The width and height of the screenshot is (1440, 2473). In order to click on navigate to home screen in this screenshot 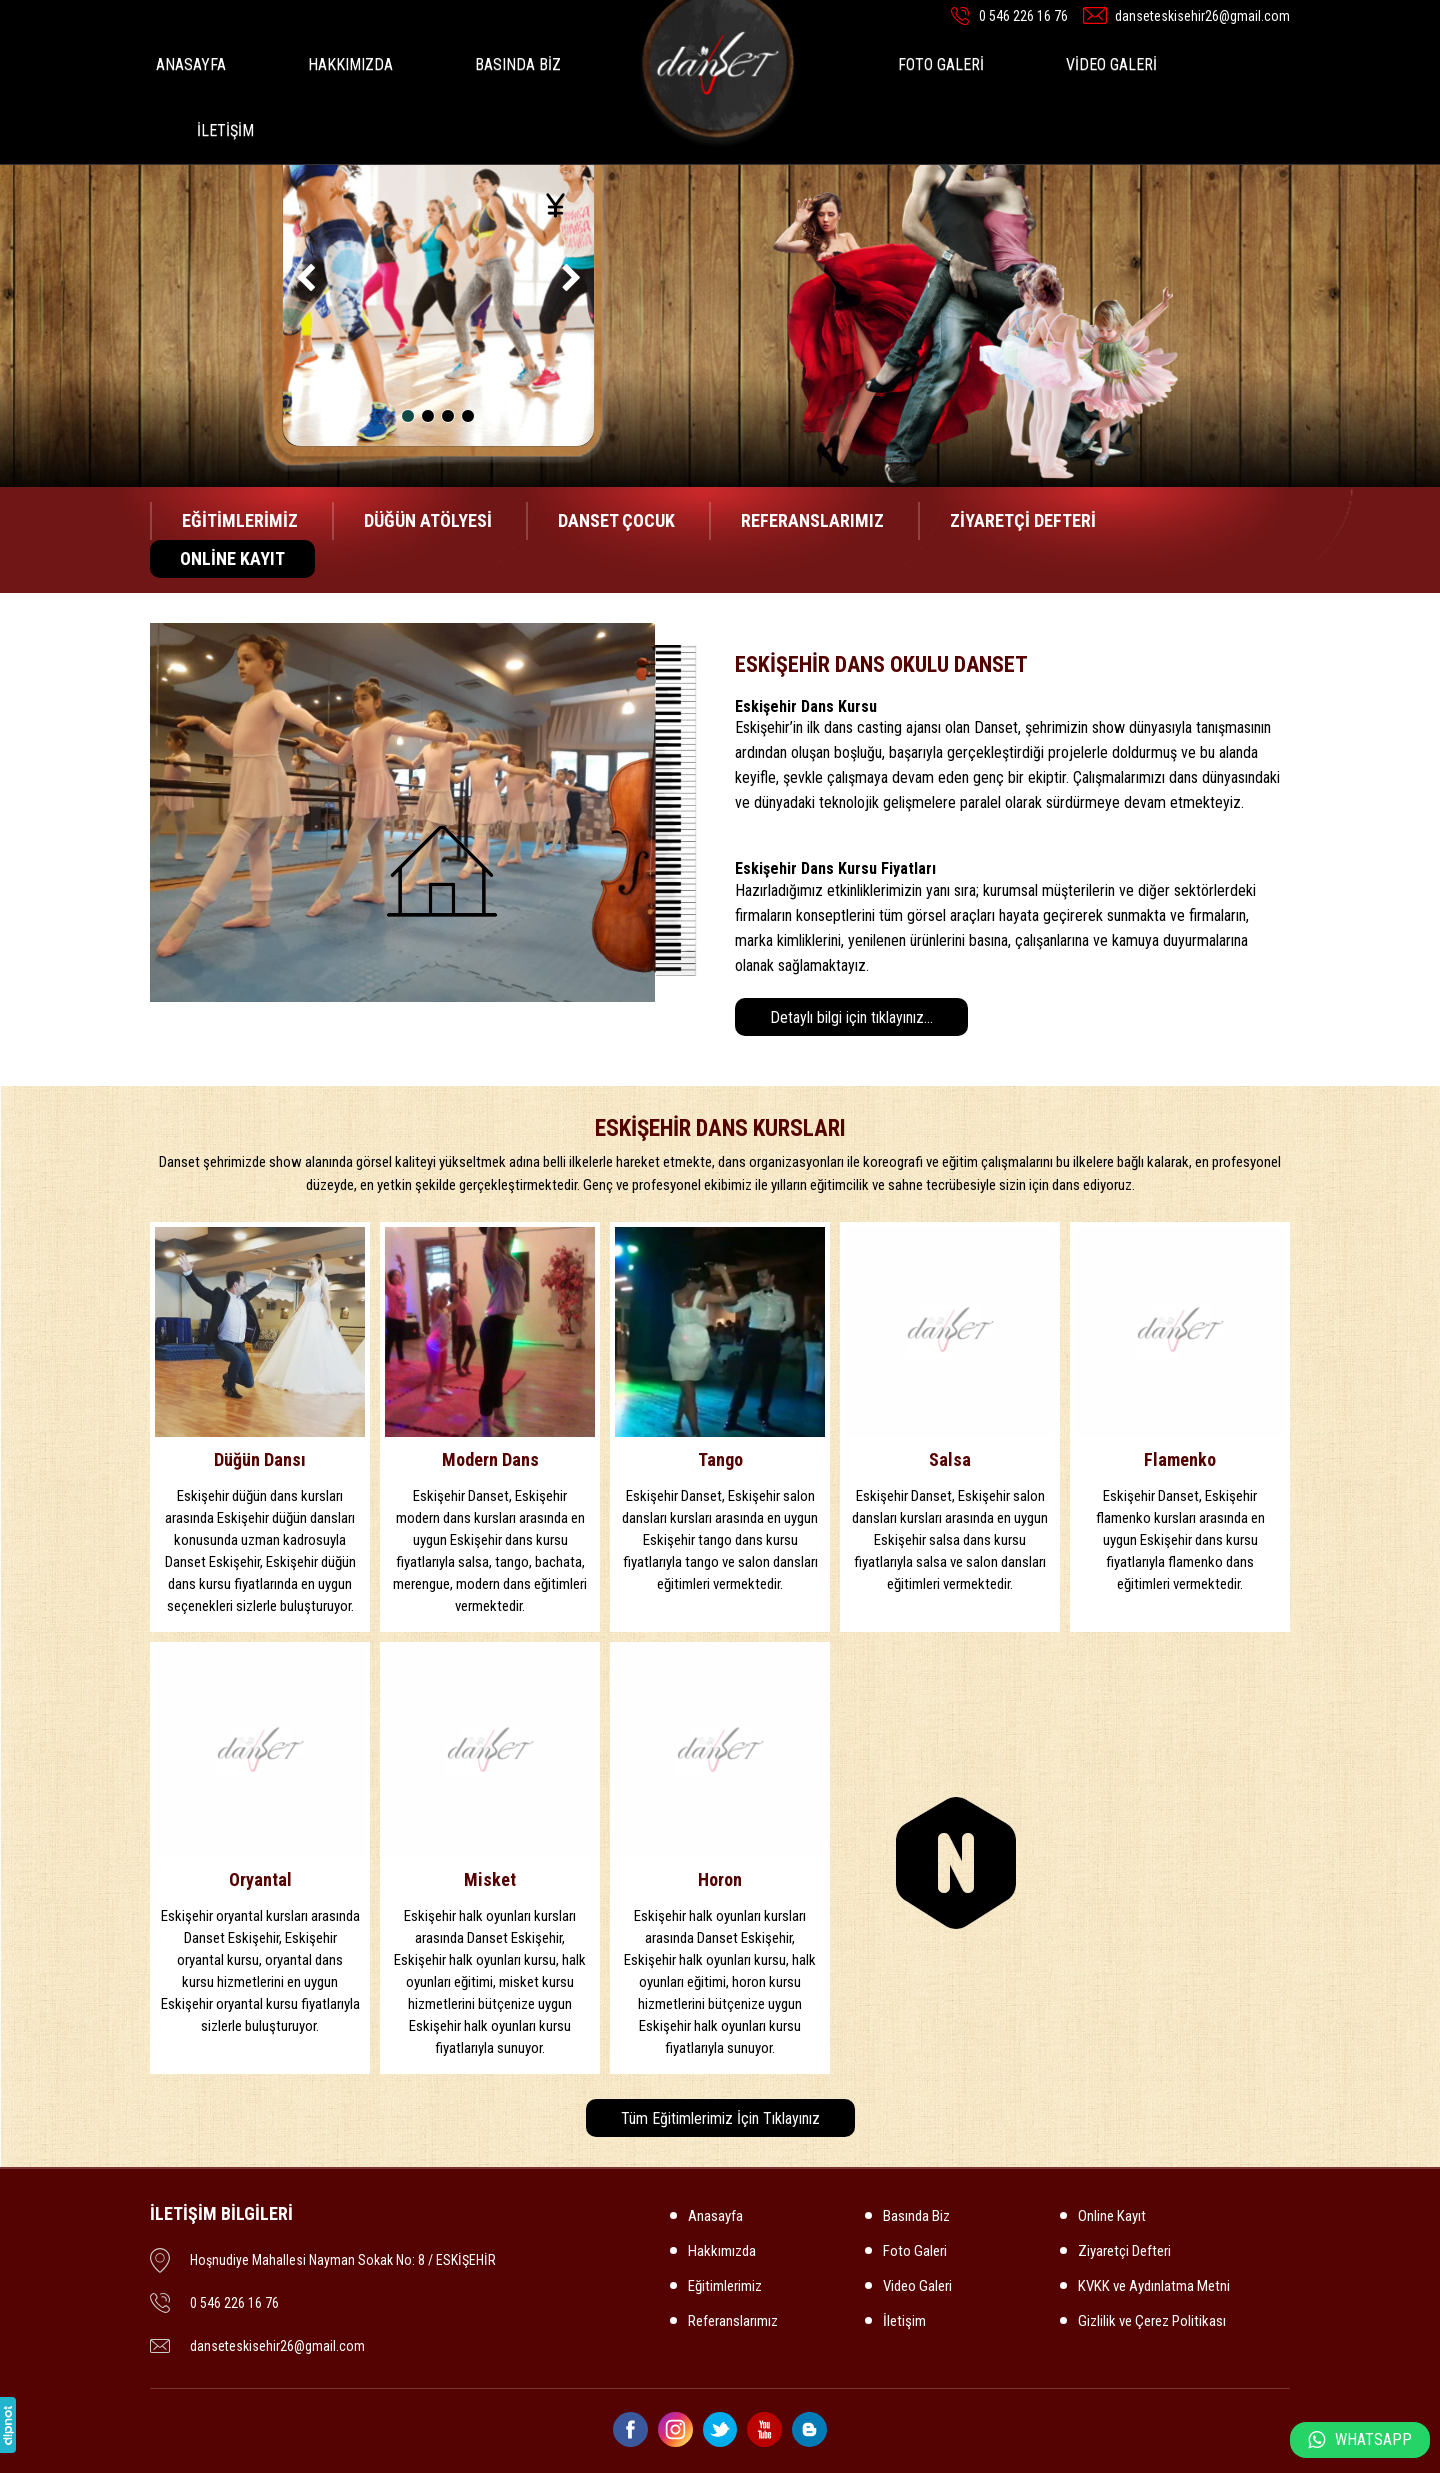, I will do `click(442, 873)`.